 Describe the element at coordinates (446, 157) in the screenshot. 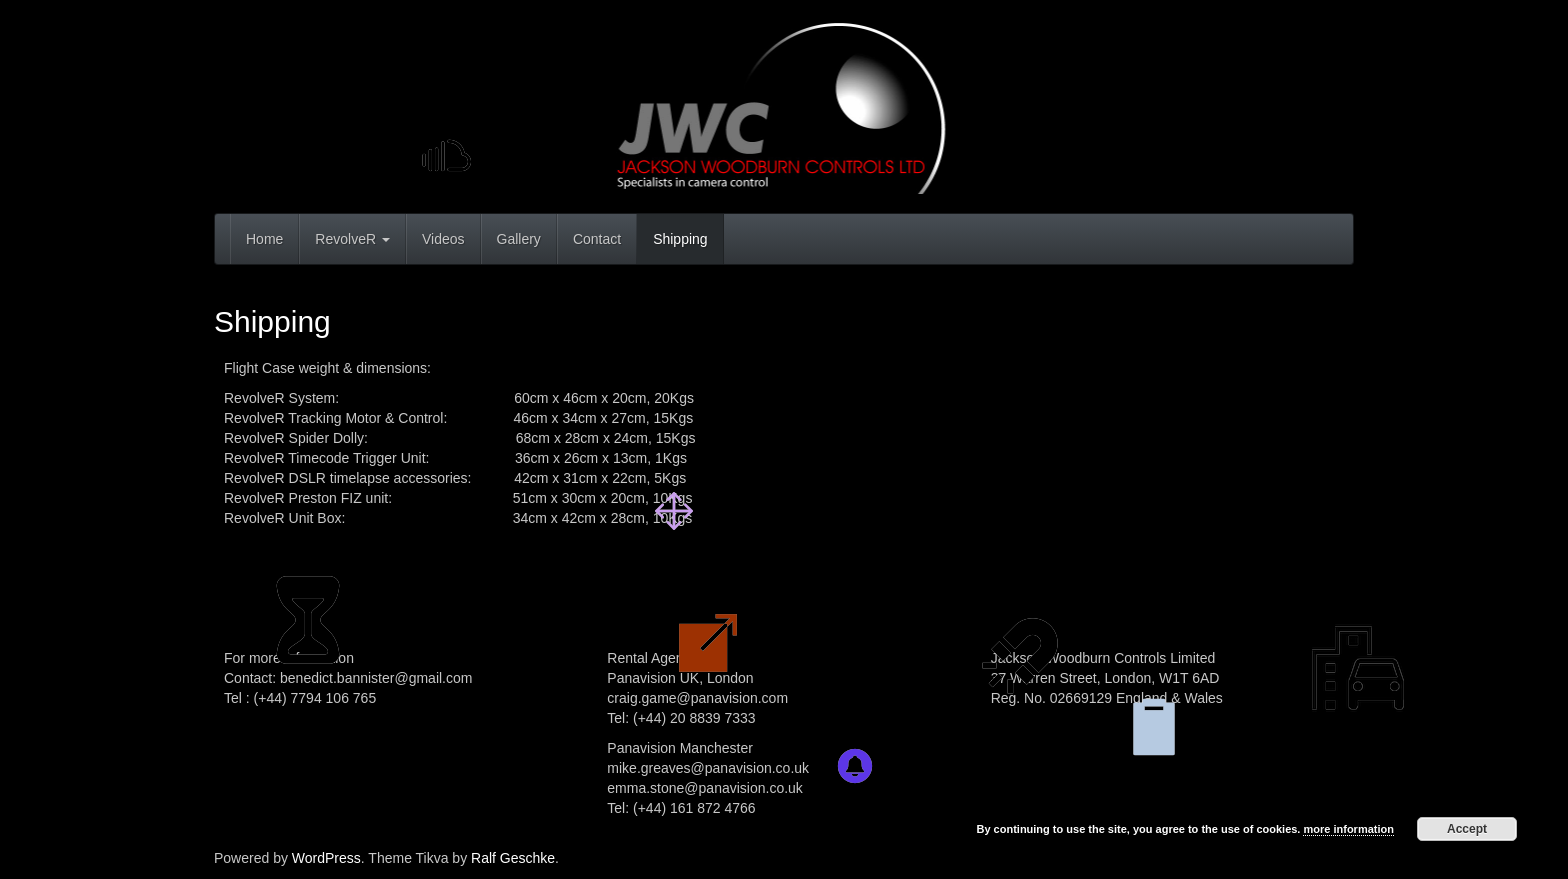

I see `open soundcloud app` at that location.